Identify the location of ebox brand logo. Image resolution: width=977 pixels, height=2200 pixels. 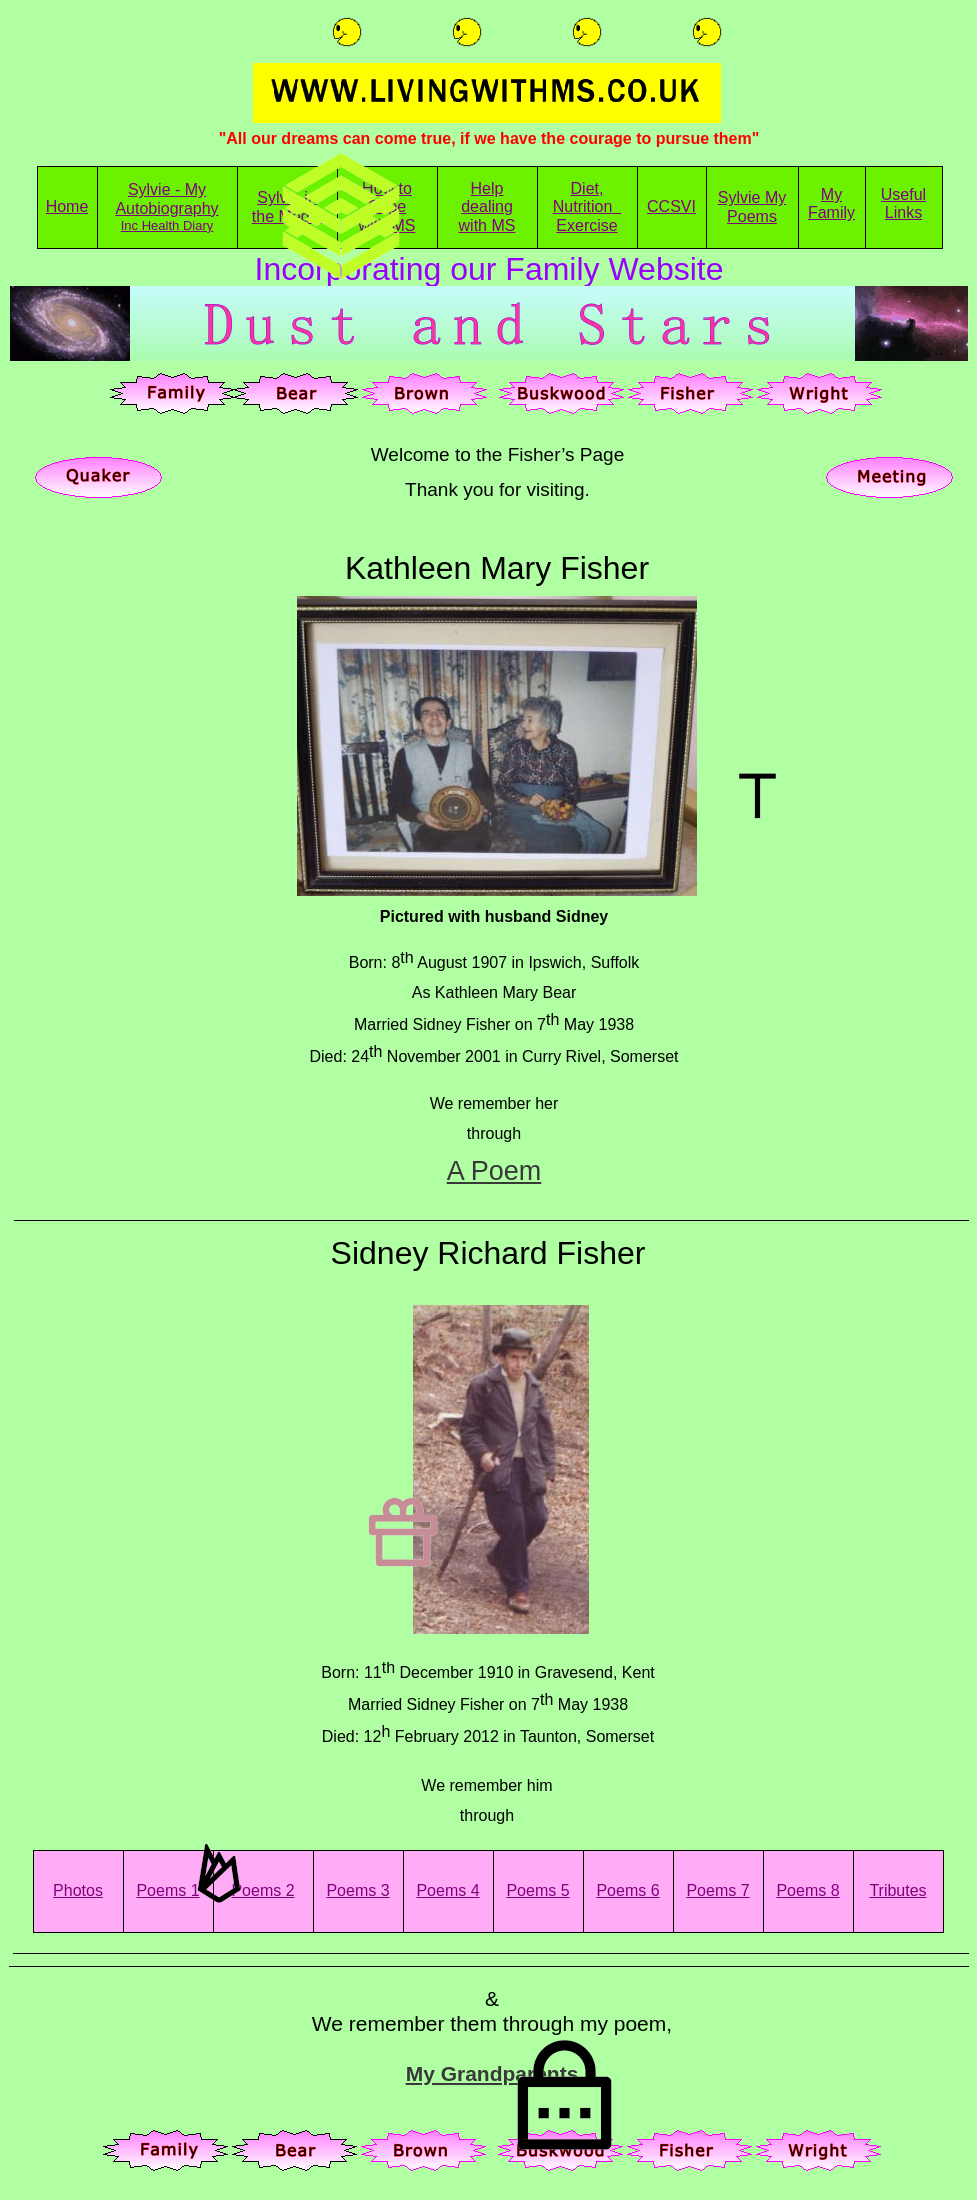
(341, 216).